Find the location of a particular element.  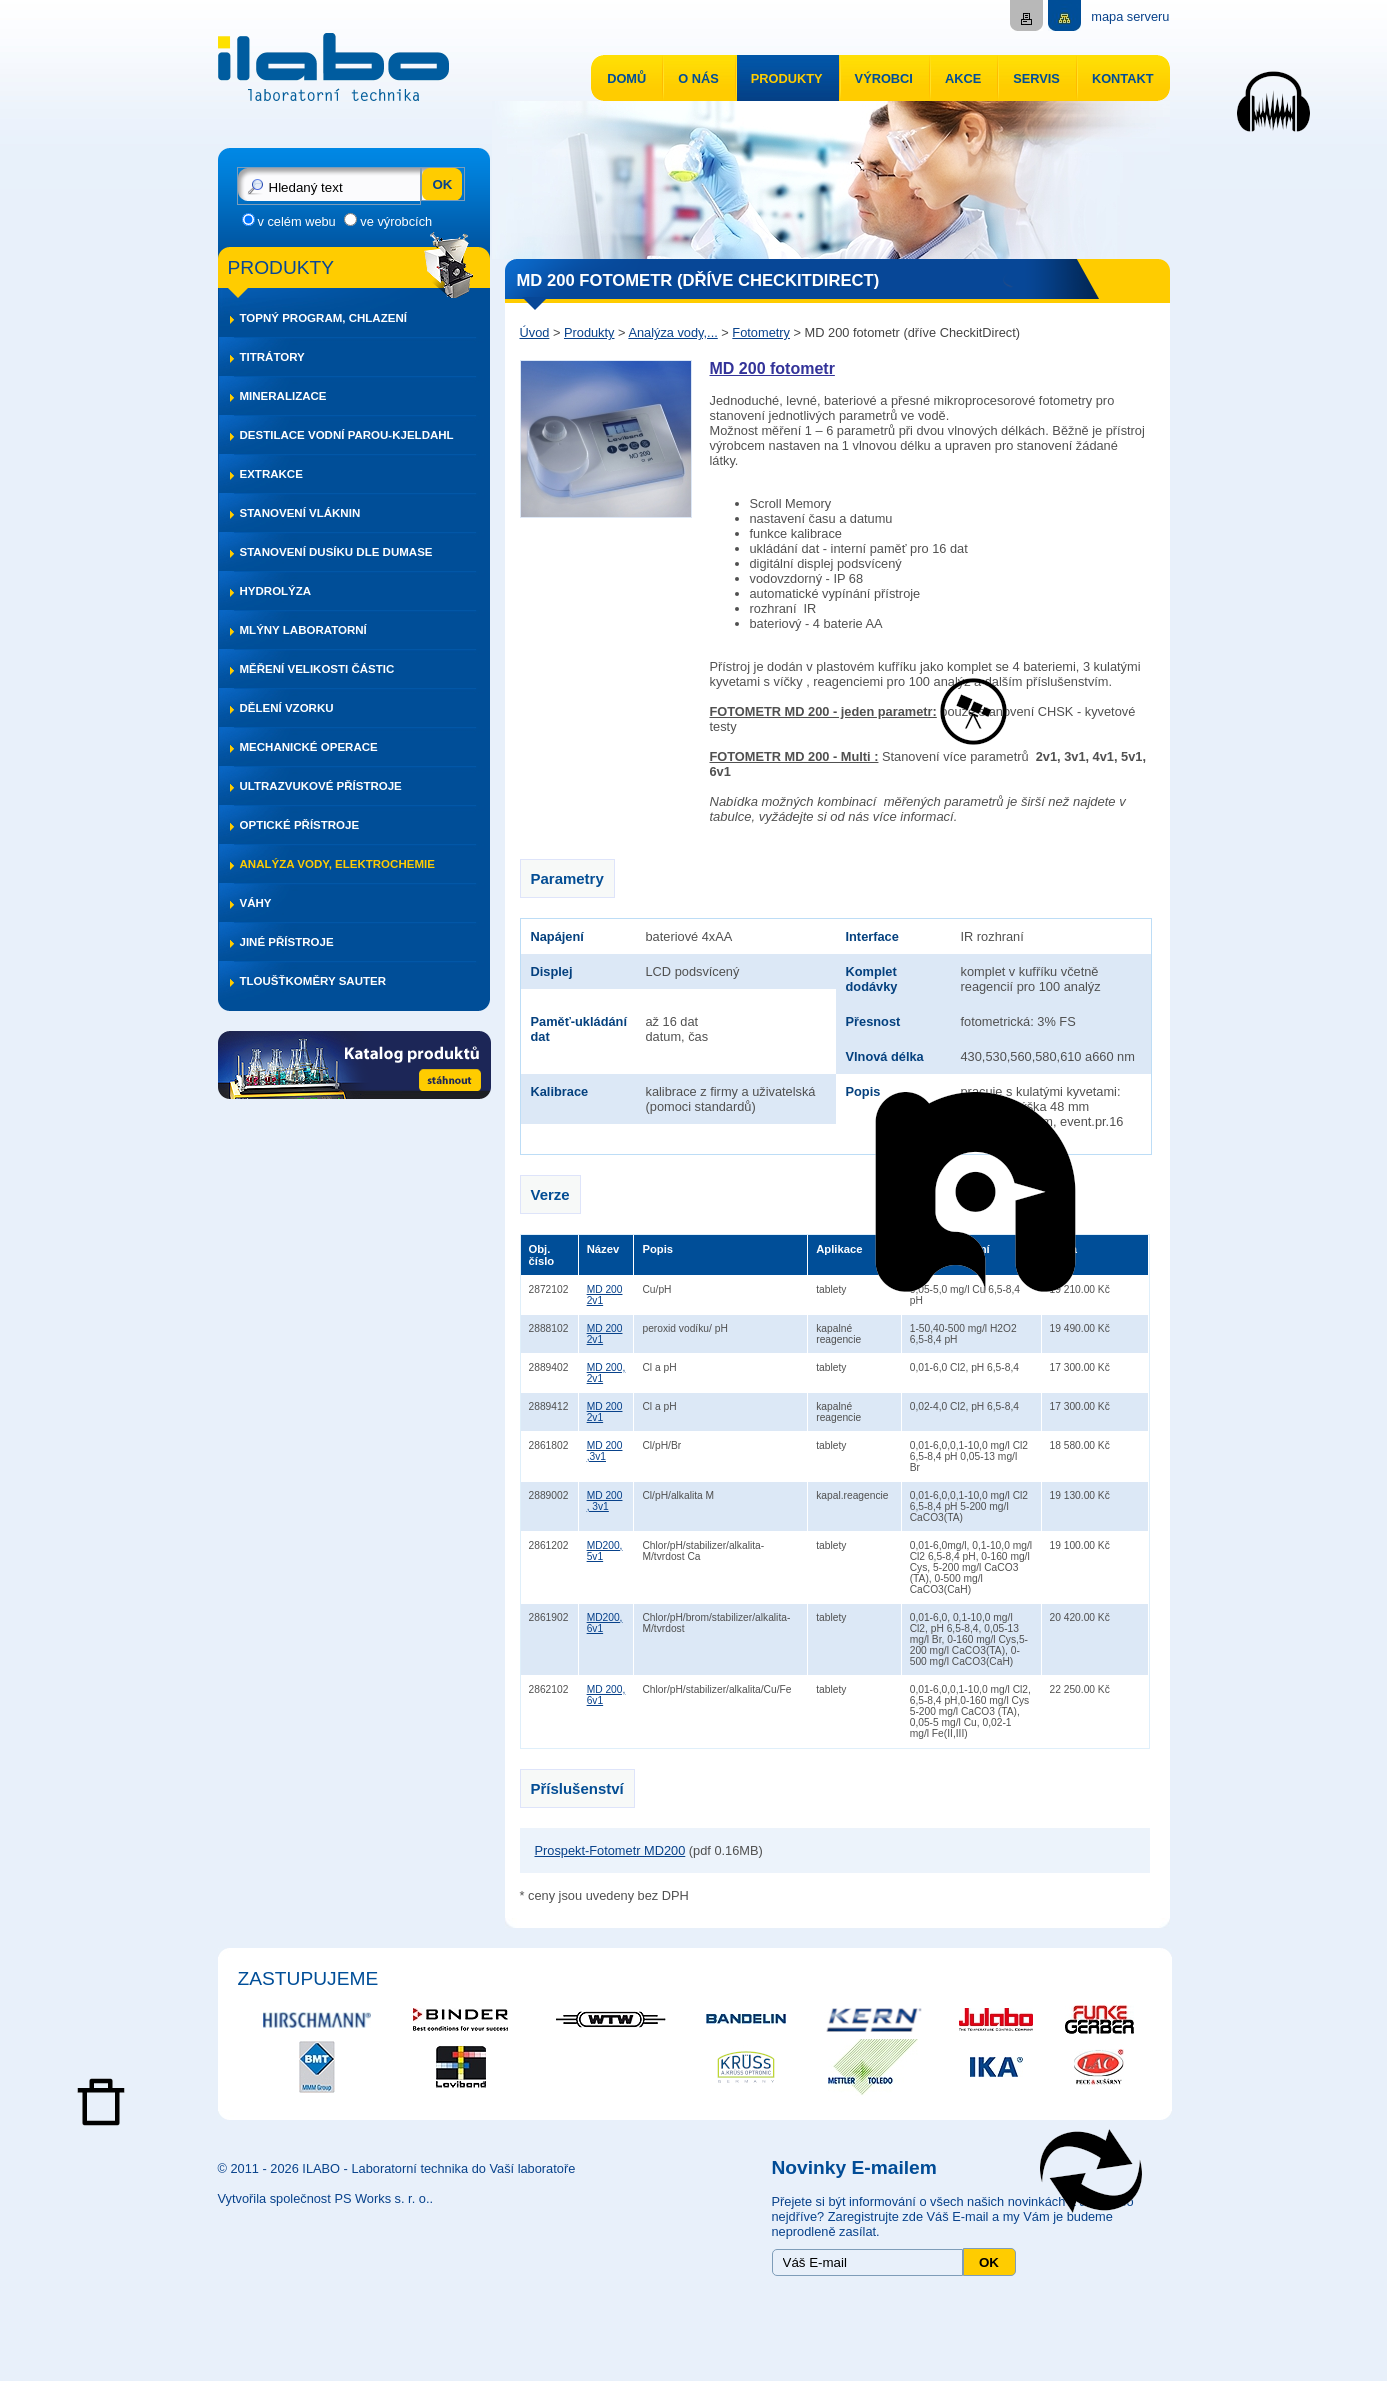

open audacity audio editor is located at coordinates (1273, 101).